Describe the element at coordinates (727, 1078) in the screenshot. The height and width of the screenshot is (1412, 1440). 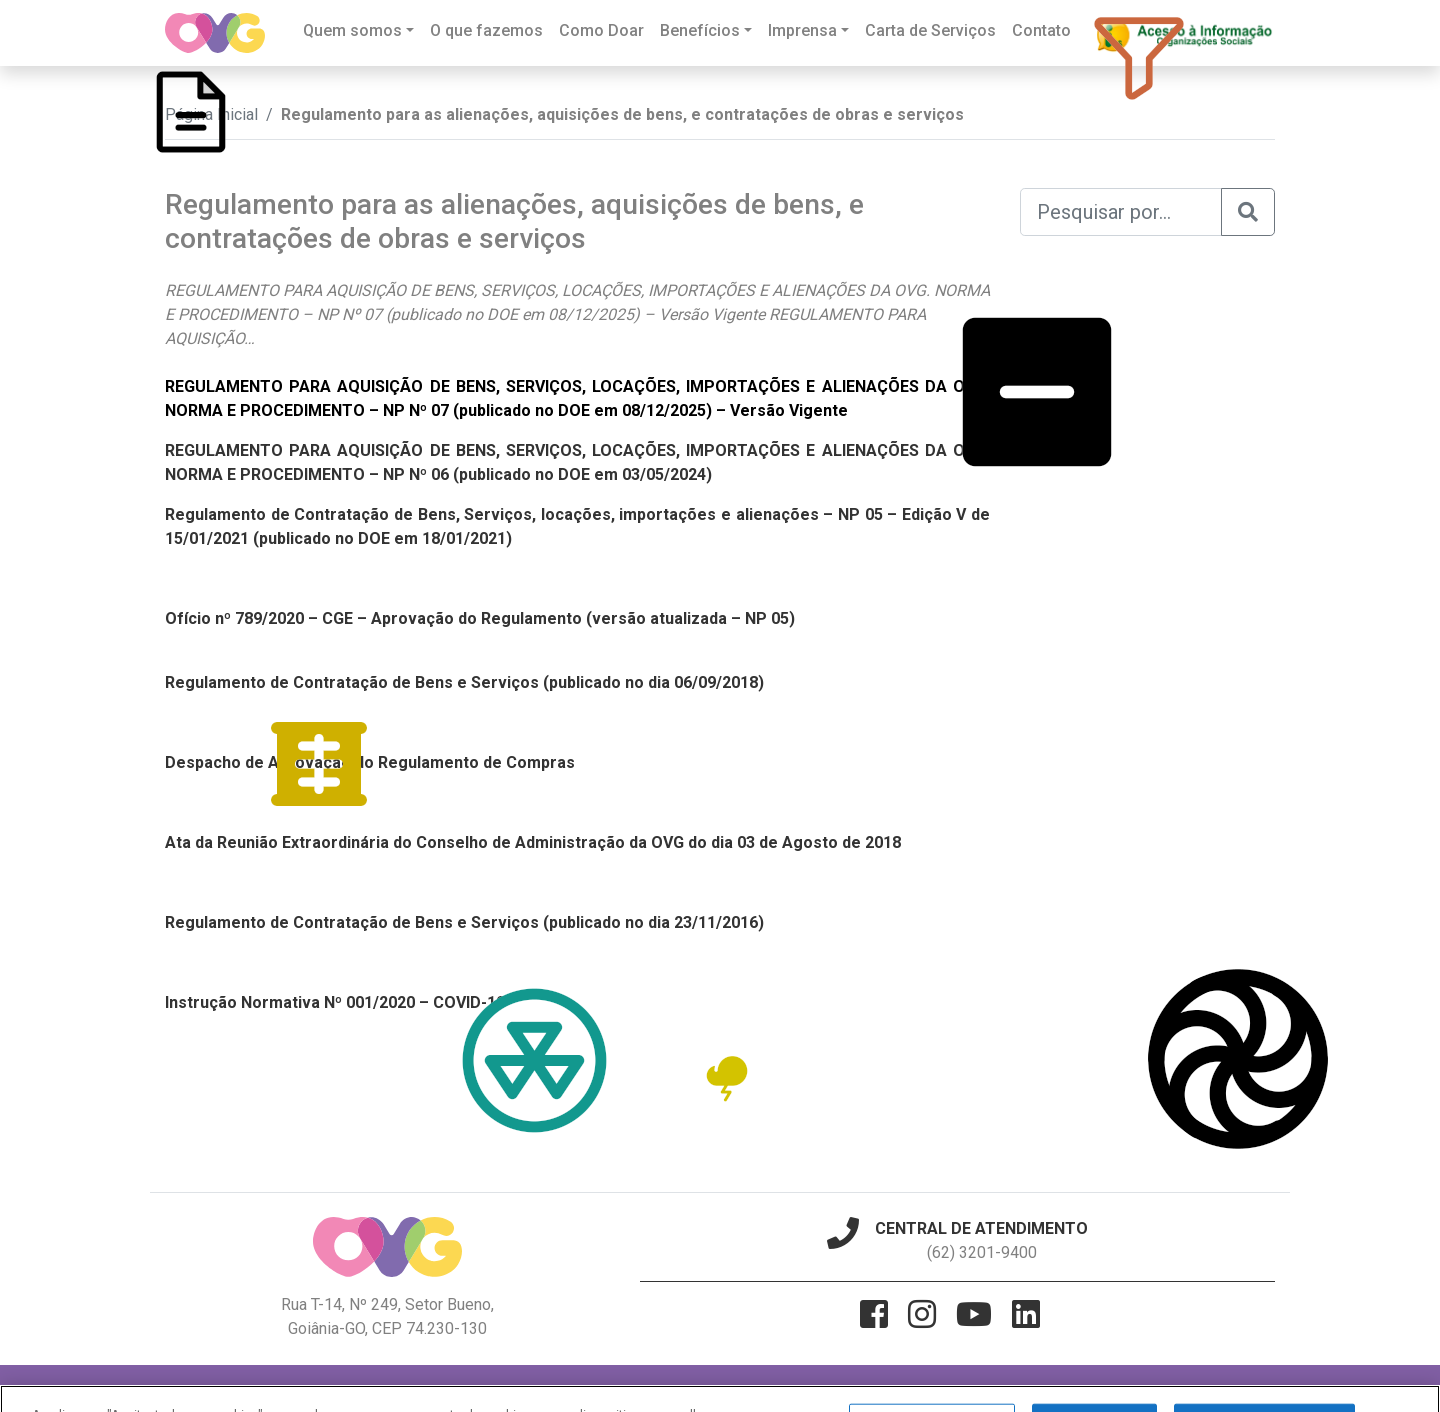
I see `indicates thunderstorm or severe weather conditions` at that location.